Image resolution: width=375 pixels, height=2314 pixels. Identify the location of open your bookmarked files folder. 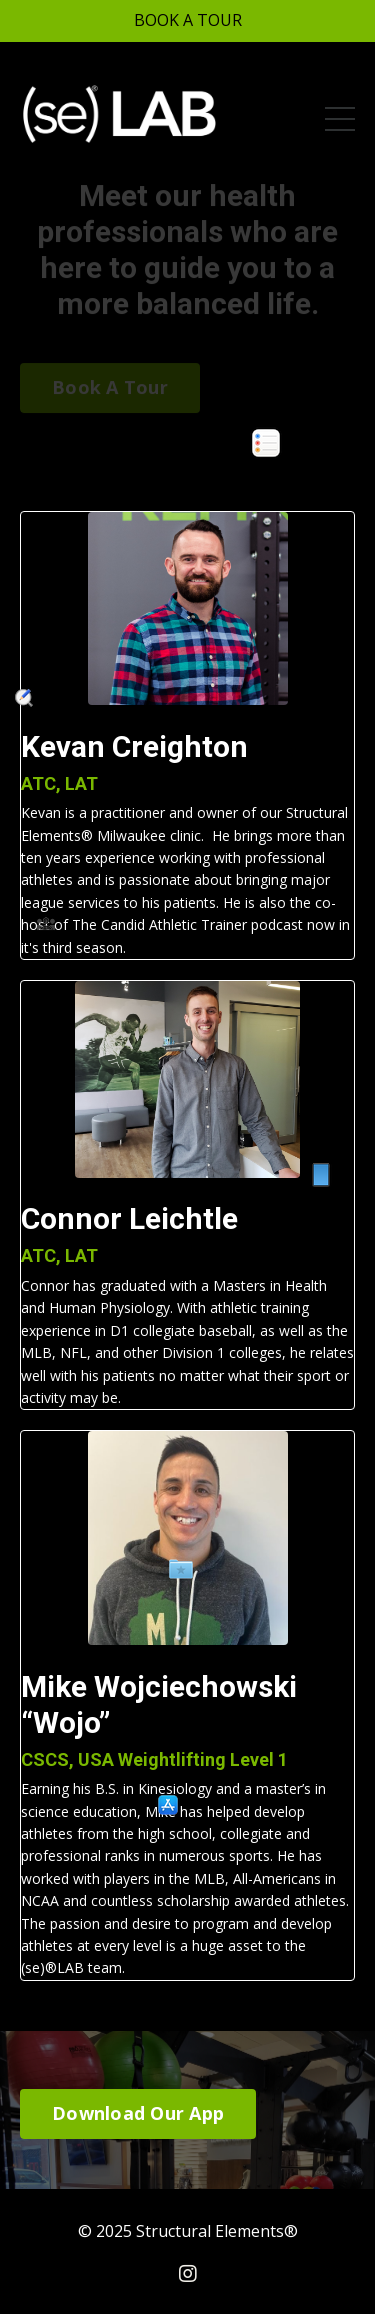
(181, 1569).